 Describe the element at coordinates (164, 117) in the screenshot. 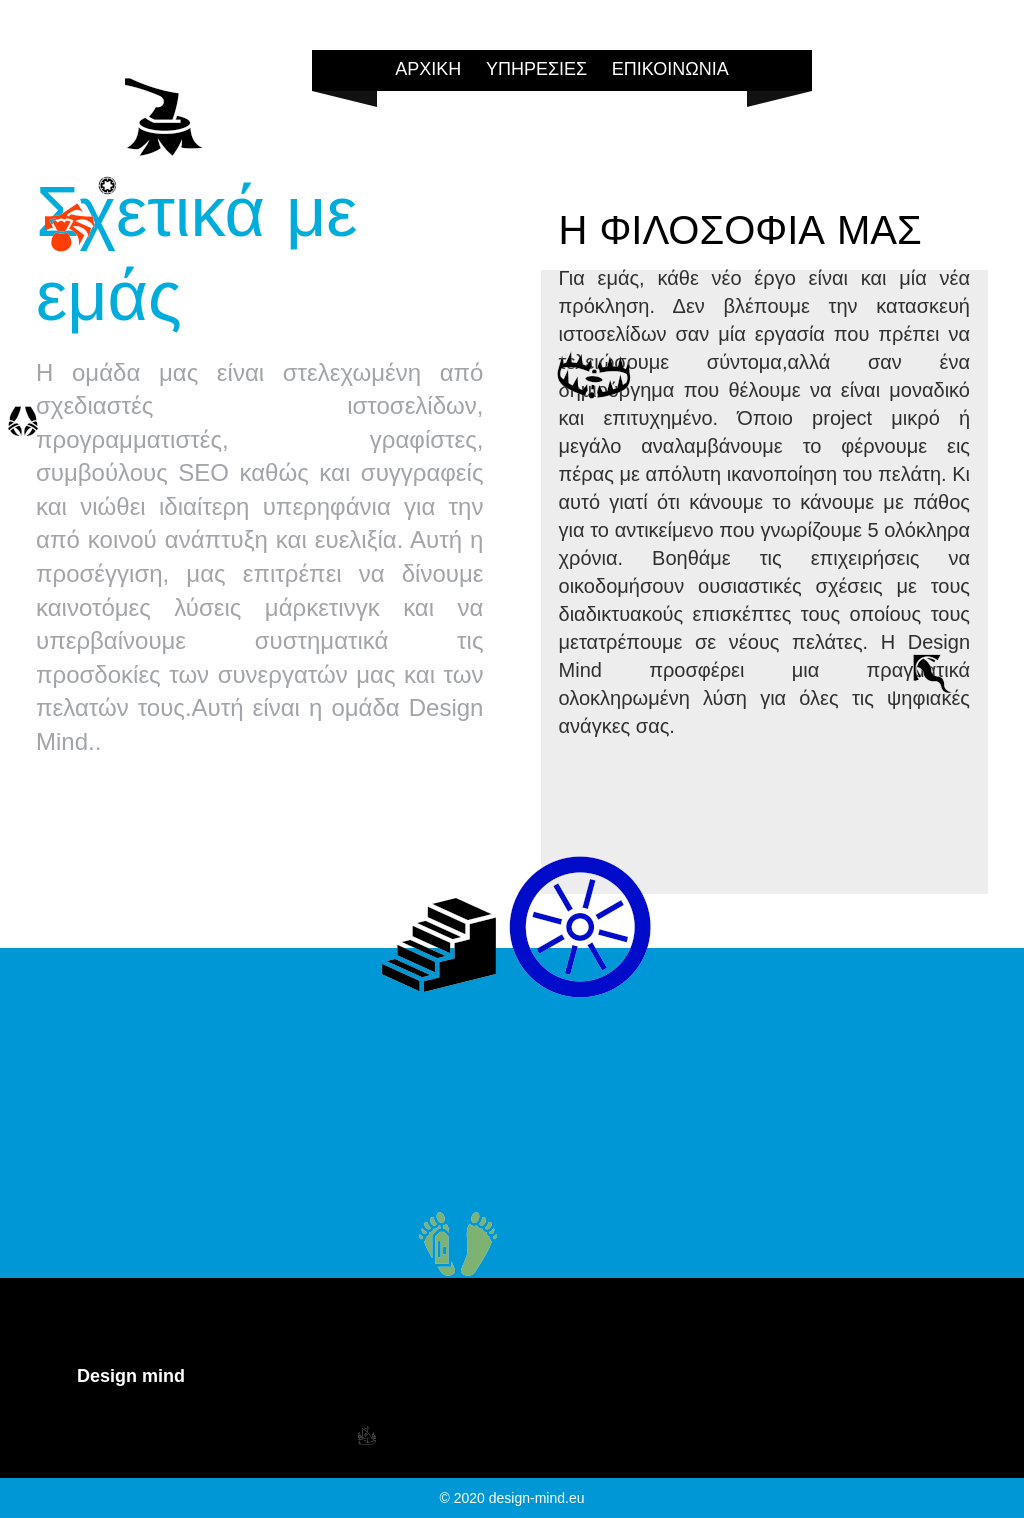

I see `access woodcutting or lumber resources` at that location.